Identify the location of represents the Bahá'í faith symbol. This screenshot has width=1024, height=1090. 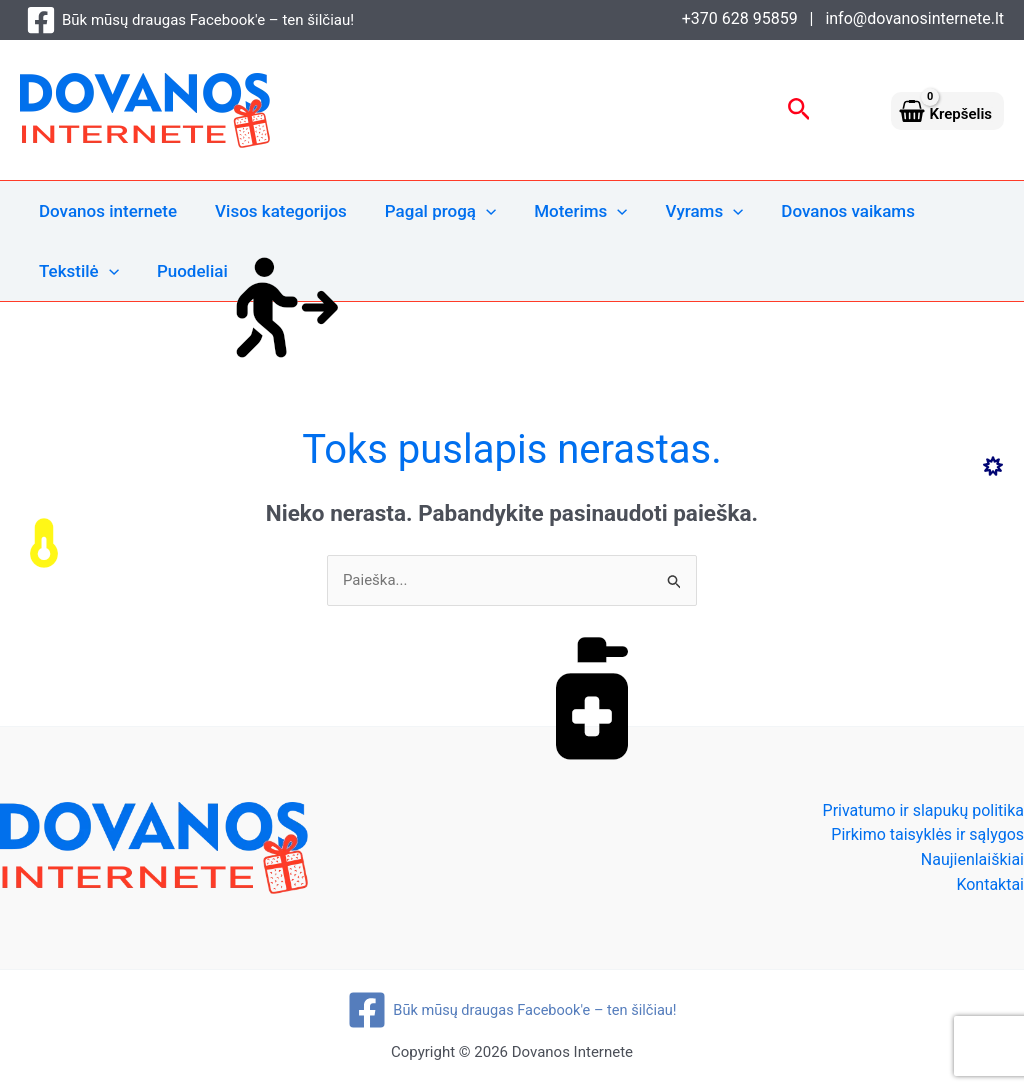
(993, 466).